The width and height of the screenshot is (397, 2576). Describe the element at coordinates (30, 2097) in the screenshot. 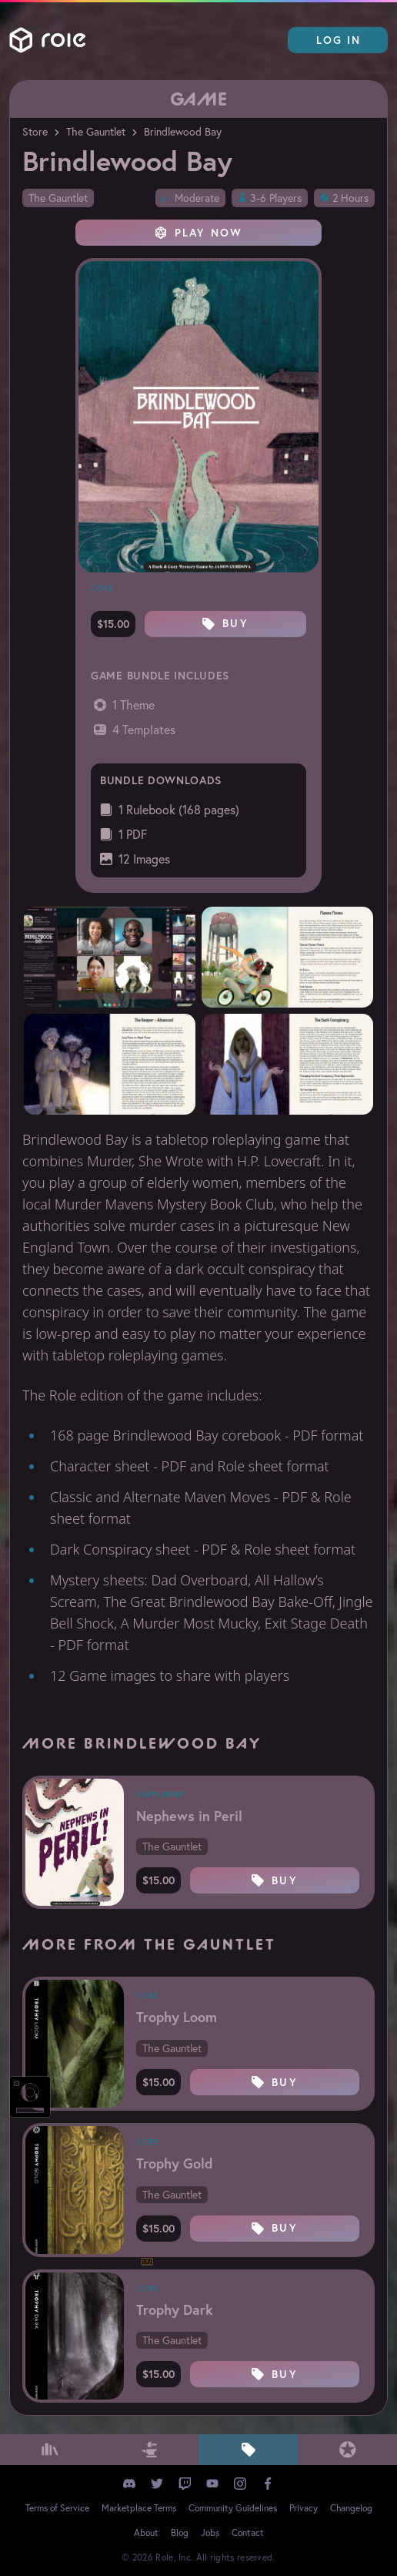

I see `access polaroid or instant camera features` at that location.